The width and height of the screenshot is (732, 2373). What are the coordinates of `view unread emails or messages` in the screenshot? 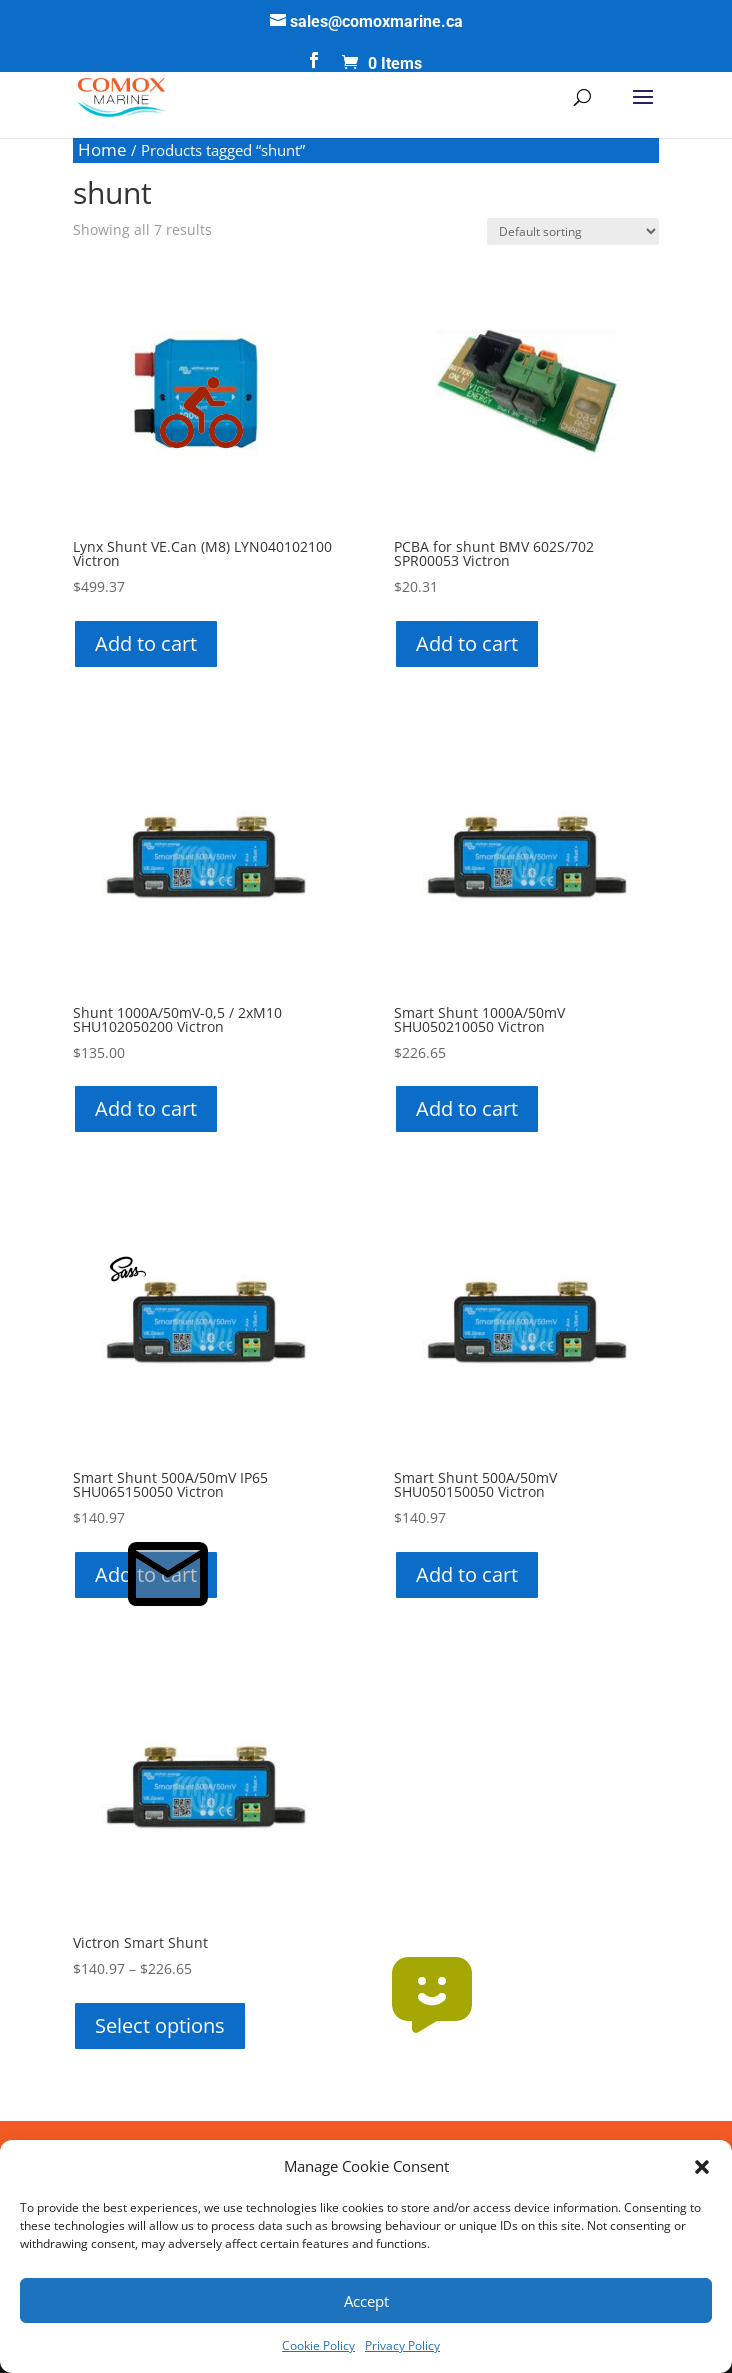 It's located at (168, 1574).